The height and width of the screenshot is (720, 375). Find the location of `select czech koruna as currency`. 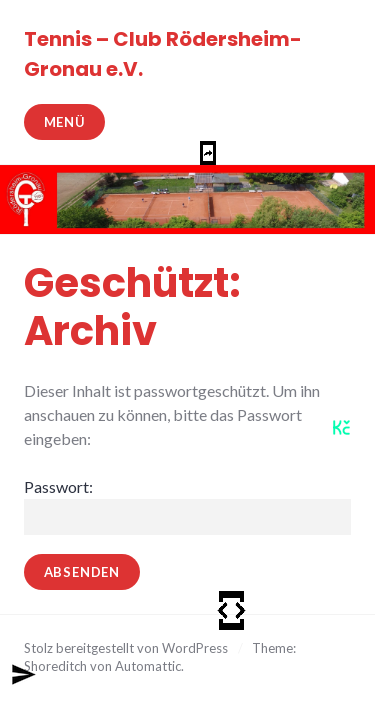

select czech koruna as currency is located at coordinates (341, 427).